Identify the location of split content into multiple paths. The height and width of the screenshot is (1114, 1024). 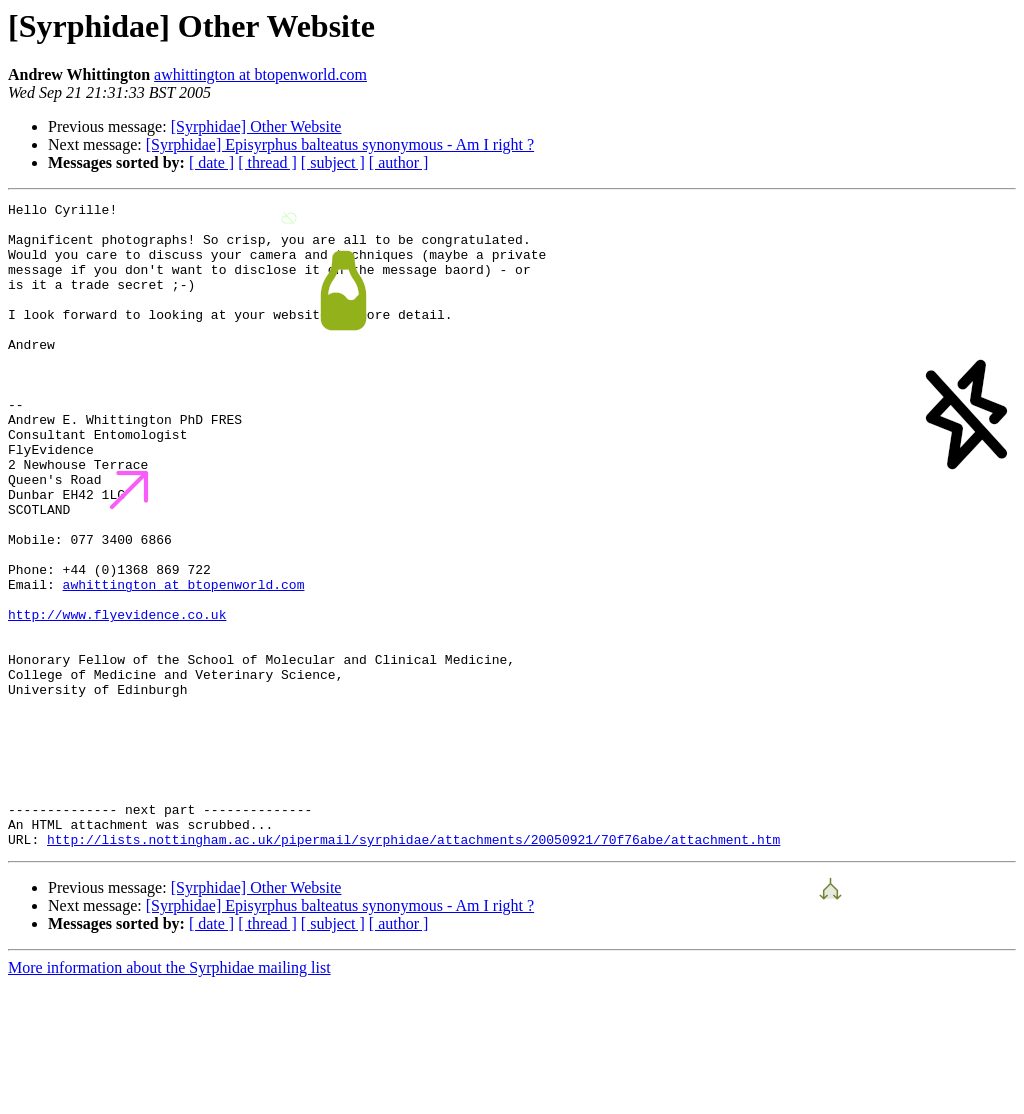
(830, 889).